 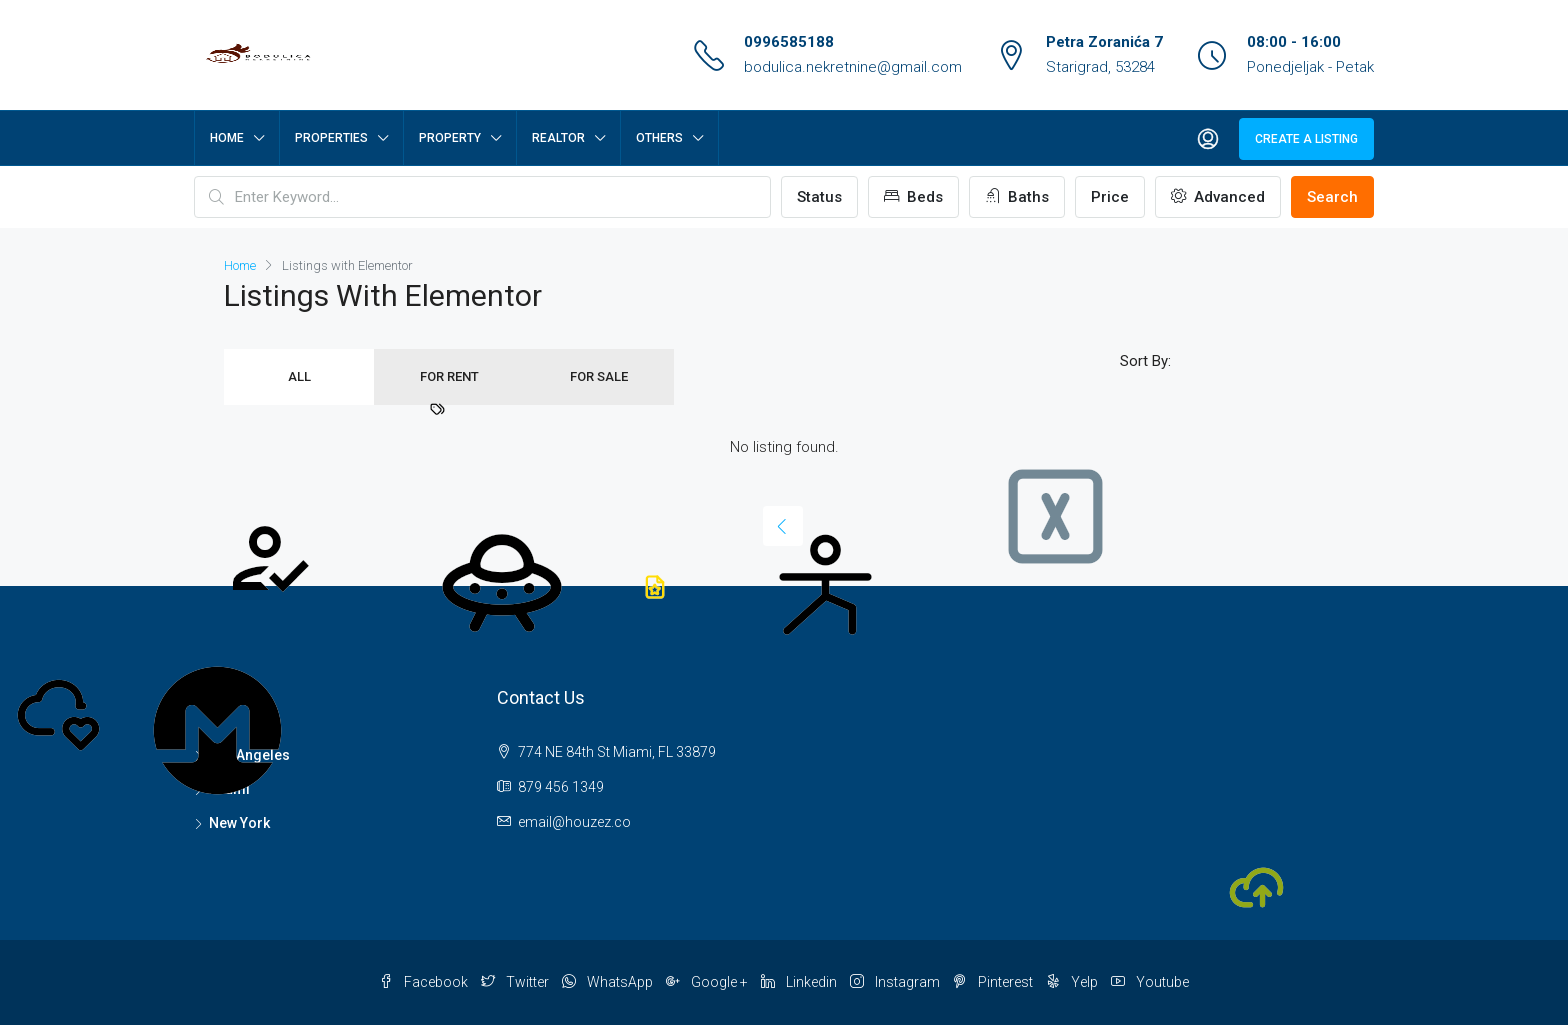 What do you see at coordinates (58, 709) in the screenshot?
I see `add to cloud favorites` at bounding box center [58, 709].